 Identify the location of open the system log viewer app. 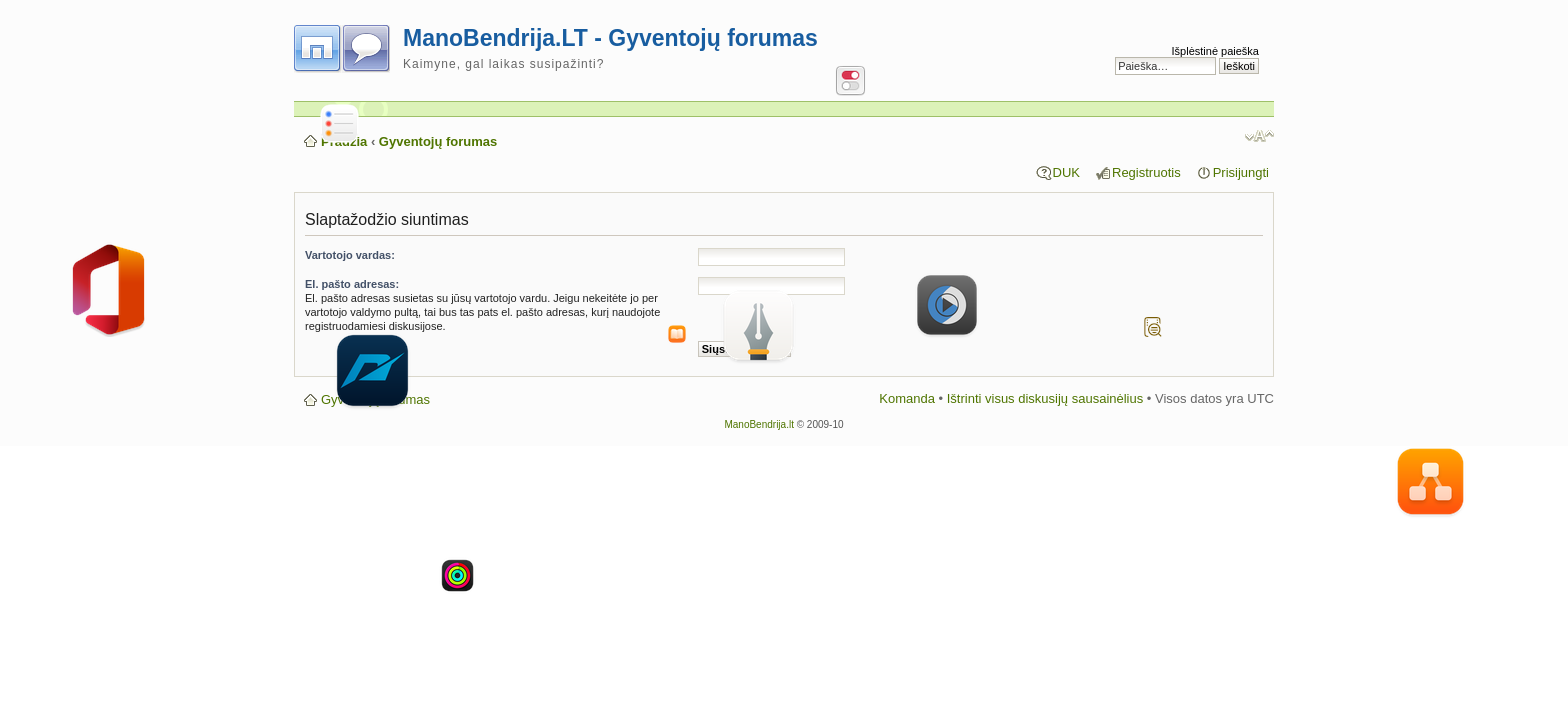
(1153, 327).